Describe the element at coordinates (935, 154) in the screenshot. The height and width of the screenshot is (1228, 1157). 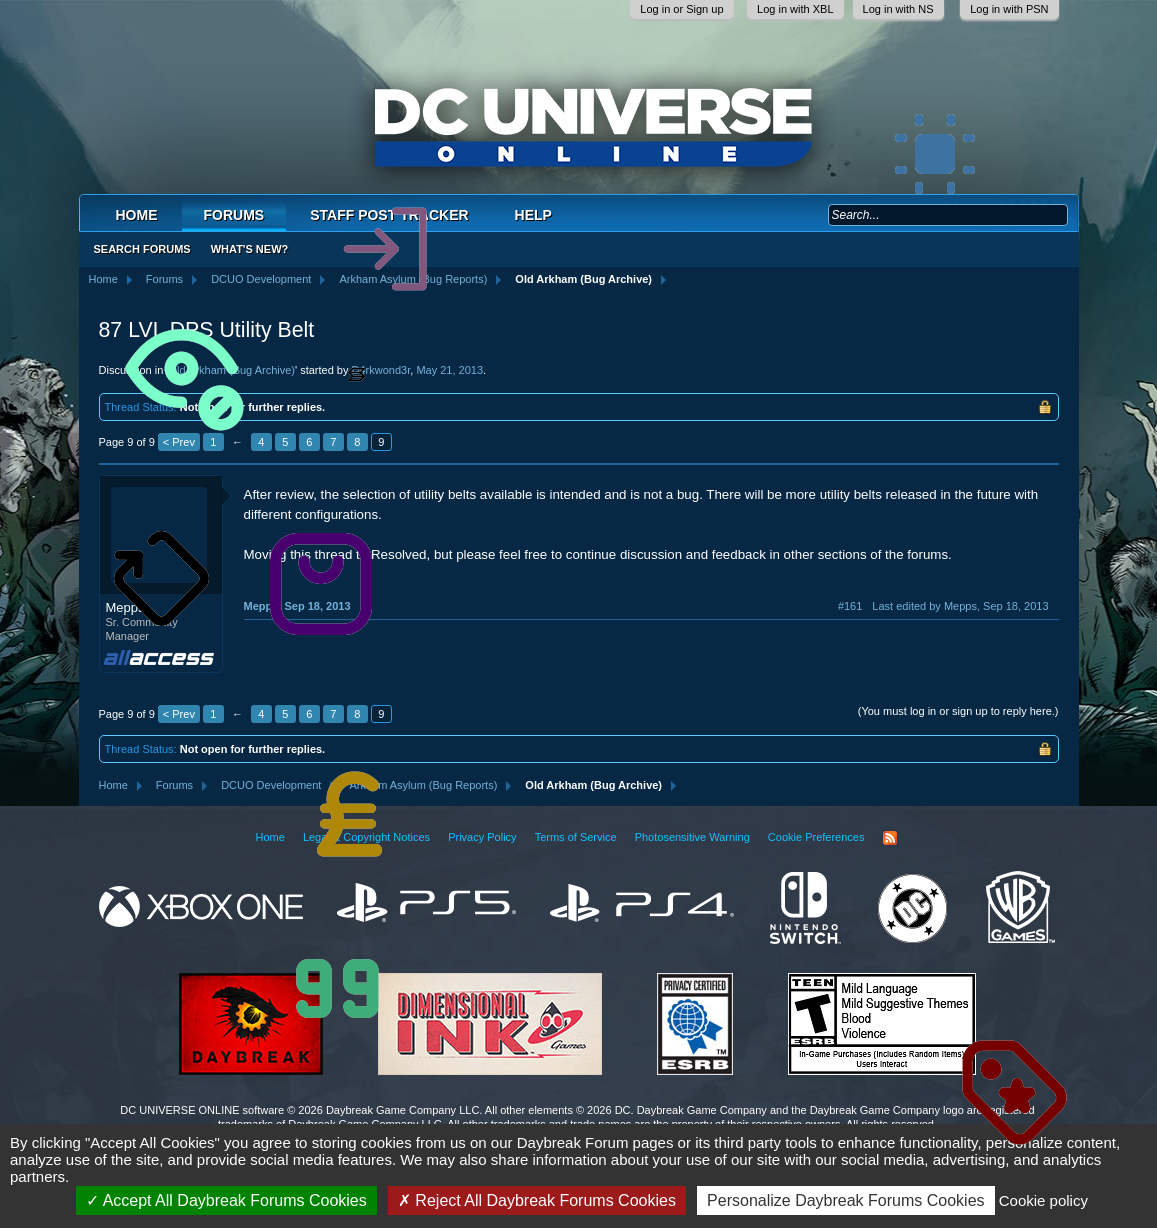
I see `select or create an artboard` at that location.